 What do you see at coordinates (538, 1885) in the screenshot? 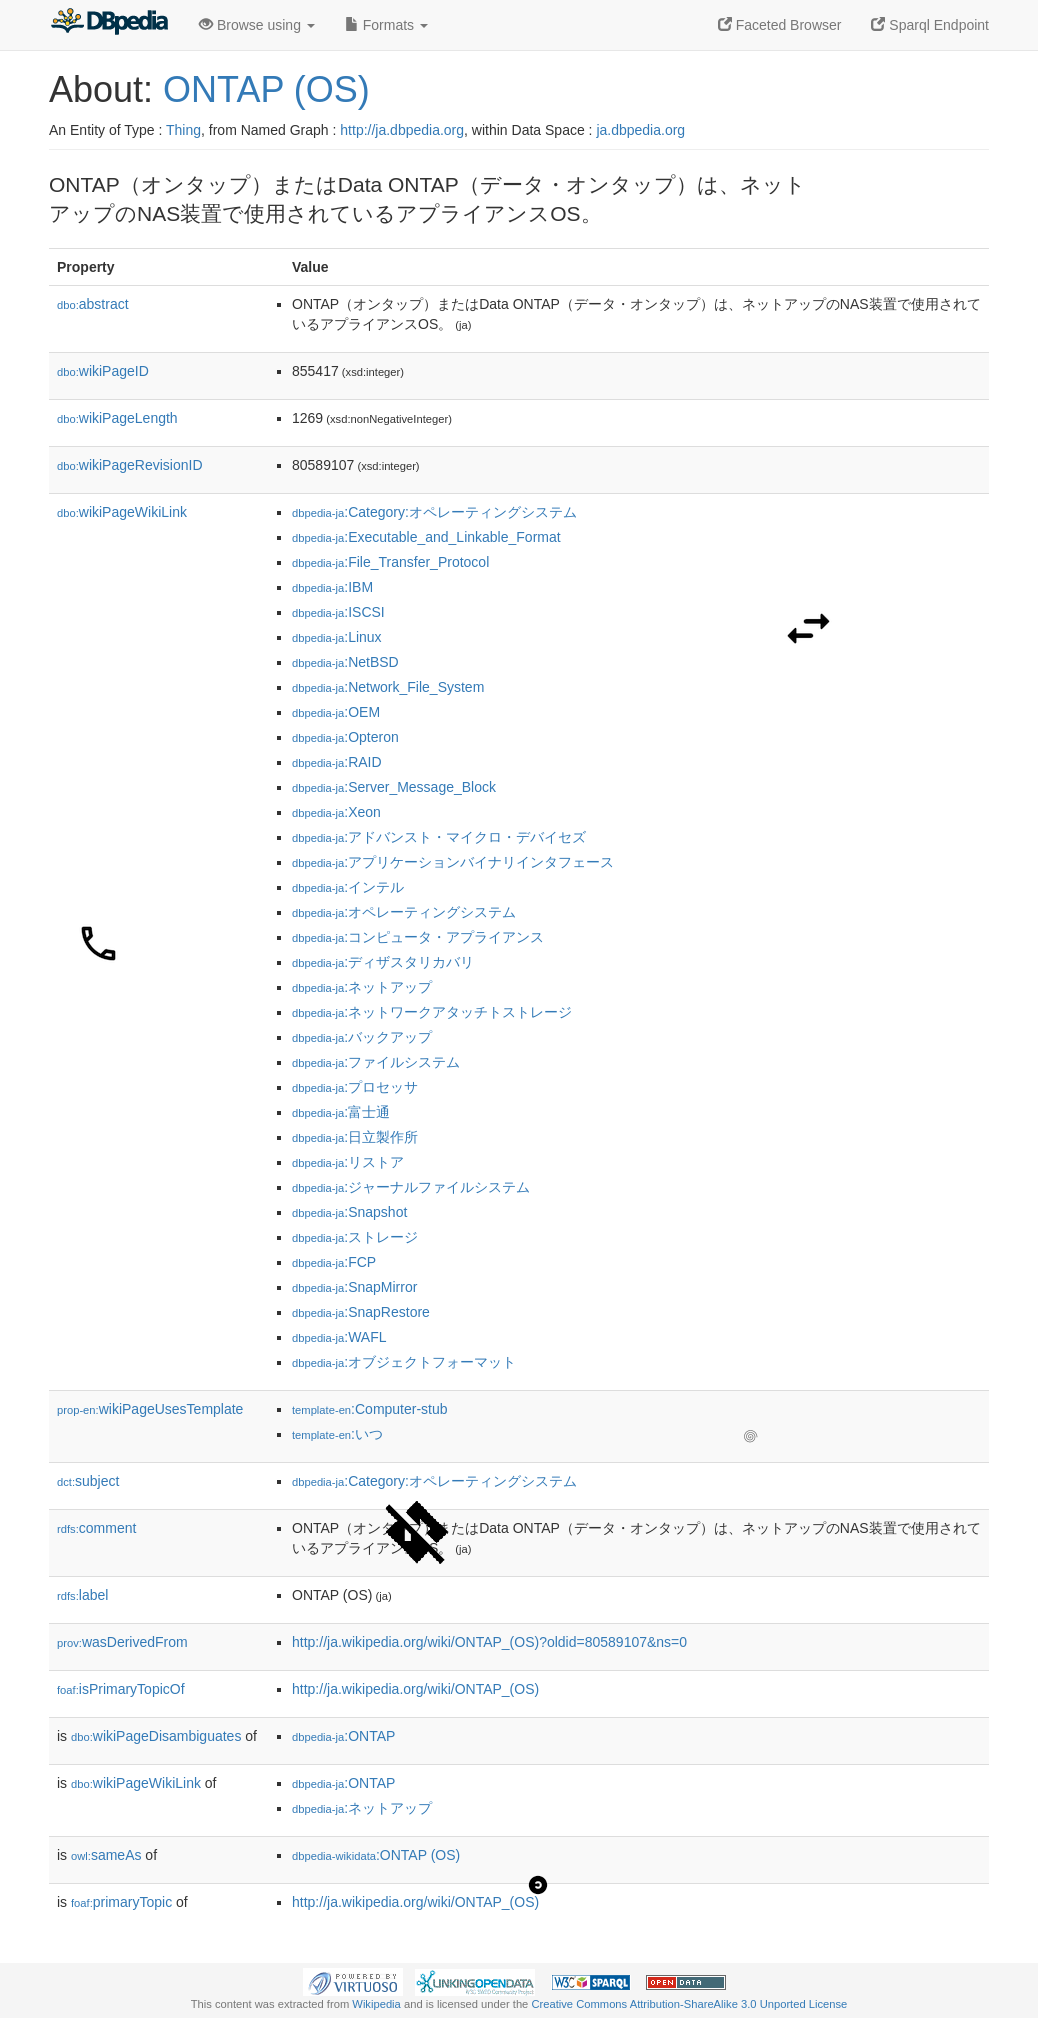
I see `indicates copyleft or open-source licensing` at bounding box center [538, 1885].